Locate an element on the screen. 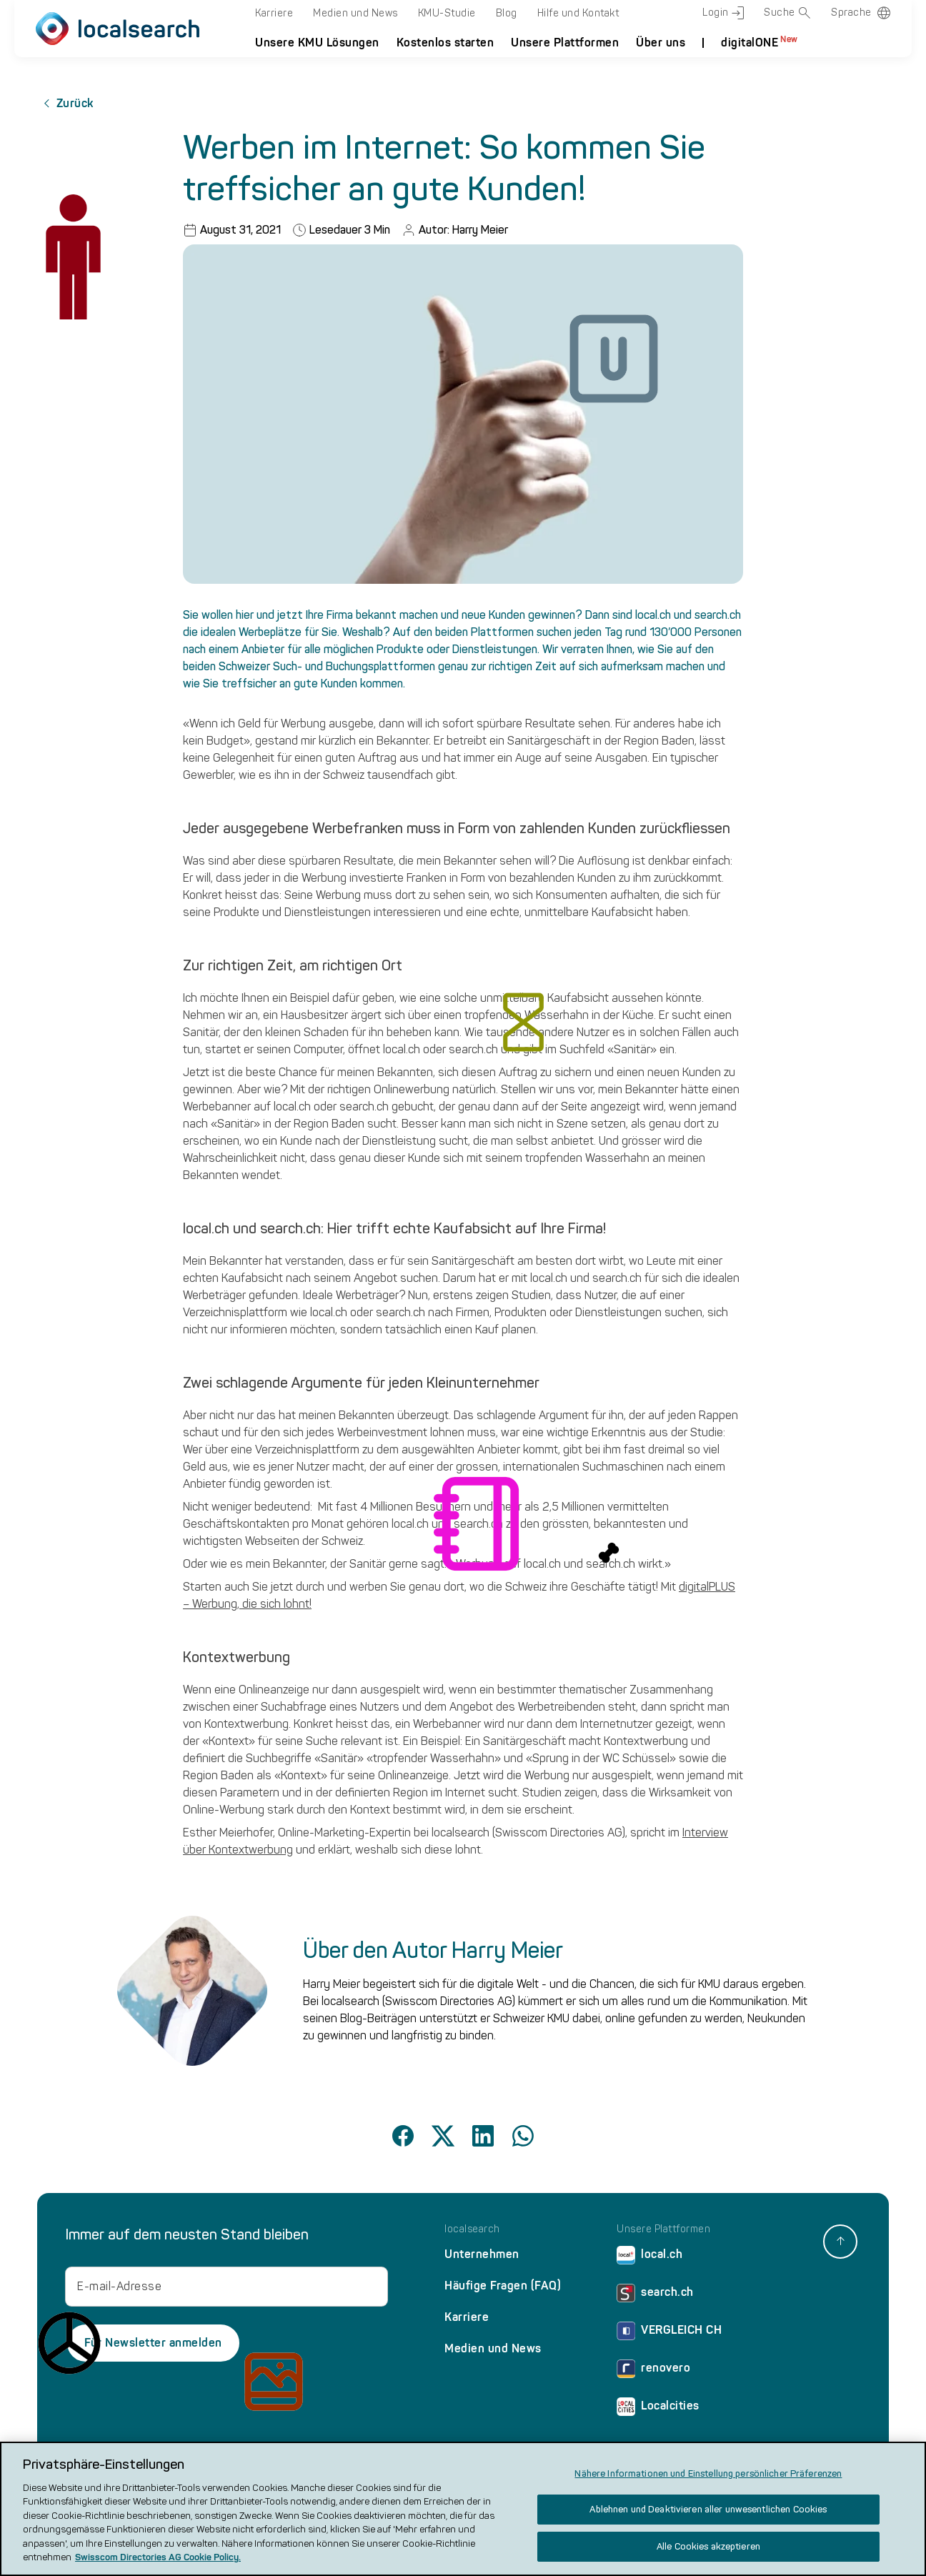  indicates underline text formatting option is located at coordinates (614, 359).